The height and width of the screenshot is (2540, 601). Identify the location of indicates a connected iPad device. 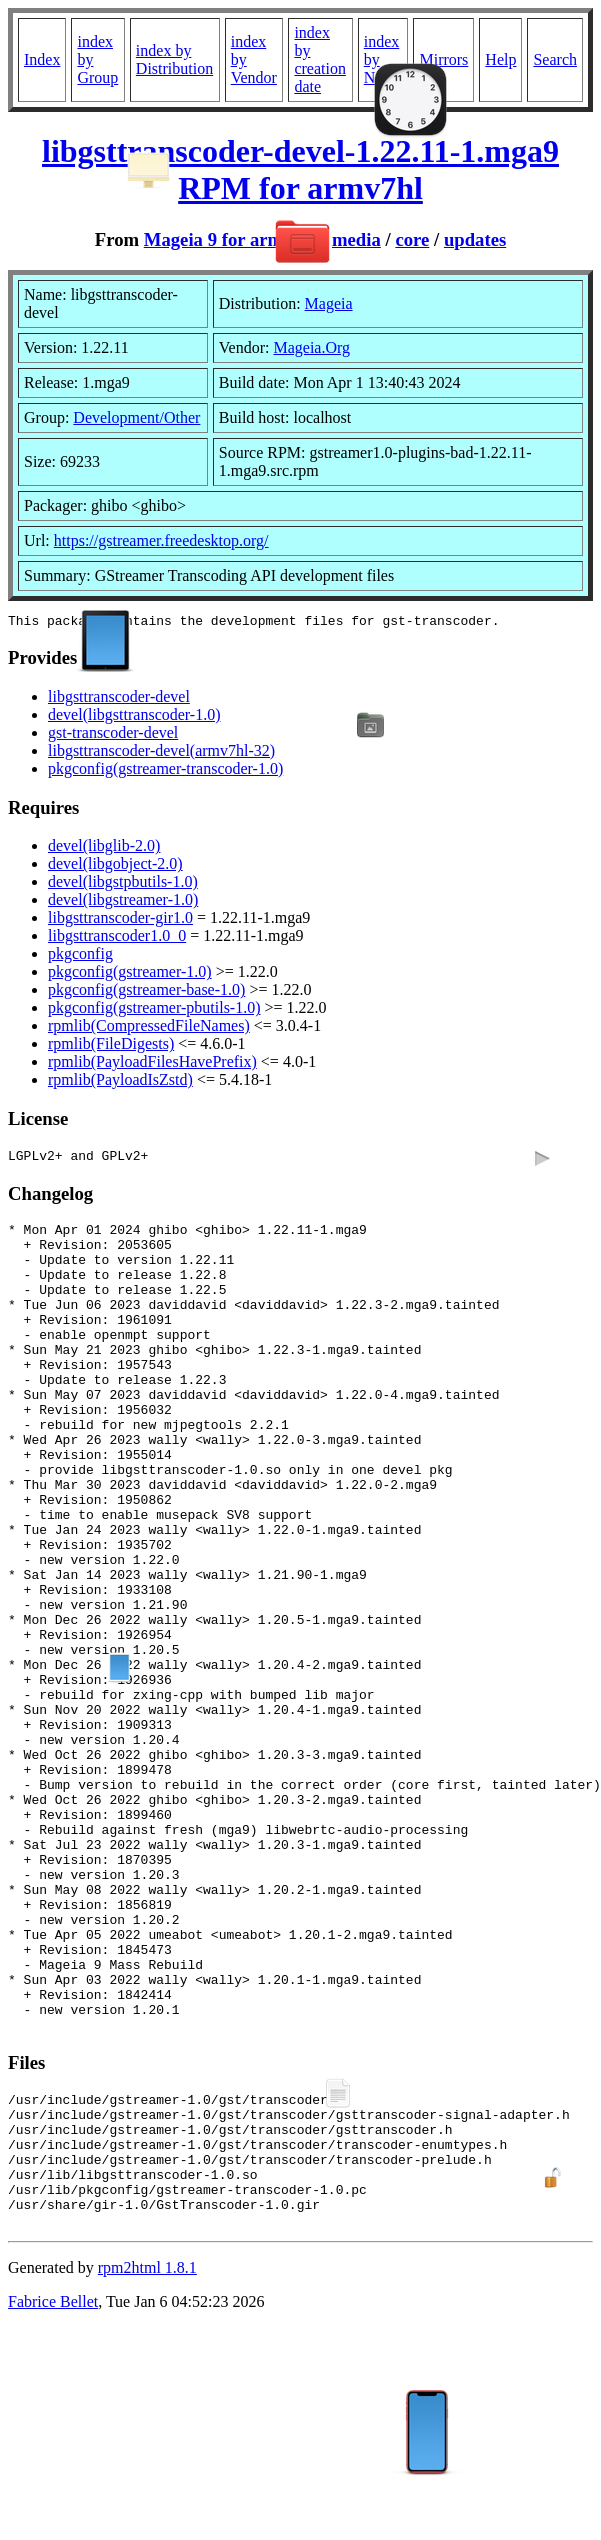
(105, 640).